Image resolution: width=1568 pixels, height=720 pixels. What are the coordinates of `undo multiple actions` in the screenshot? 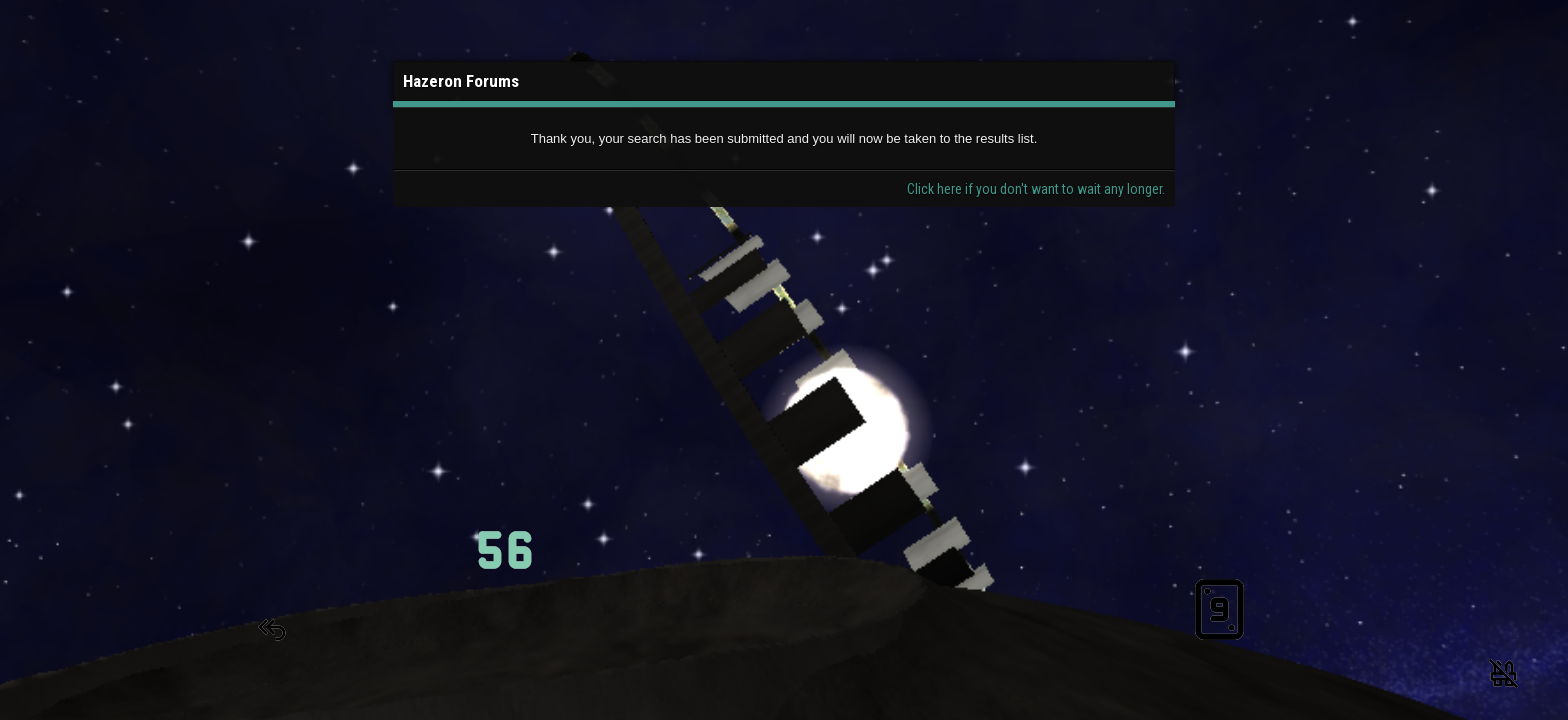 It's located at (272, 630).